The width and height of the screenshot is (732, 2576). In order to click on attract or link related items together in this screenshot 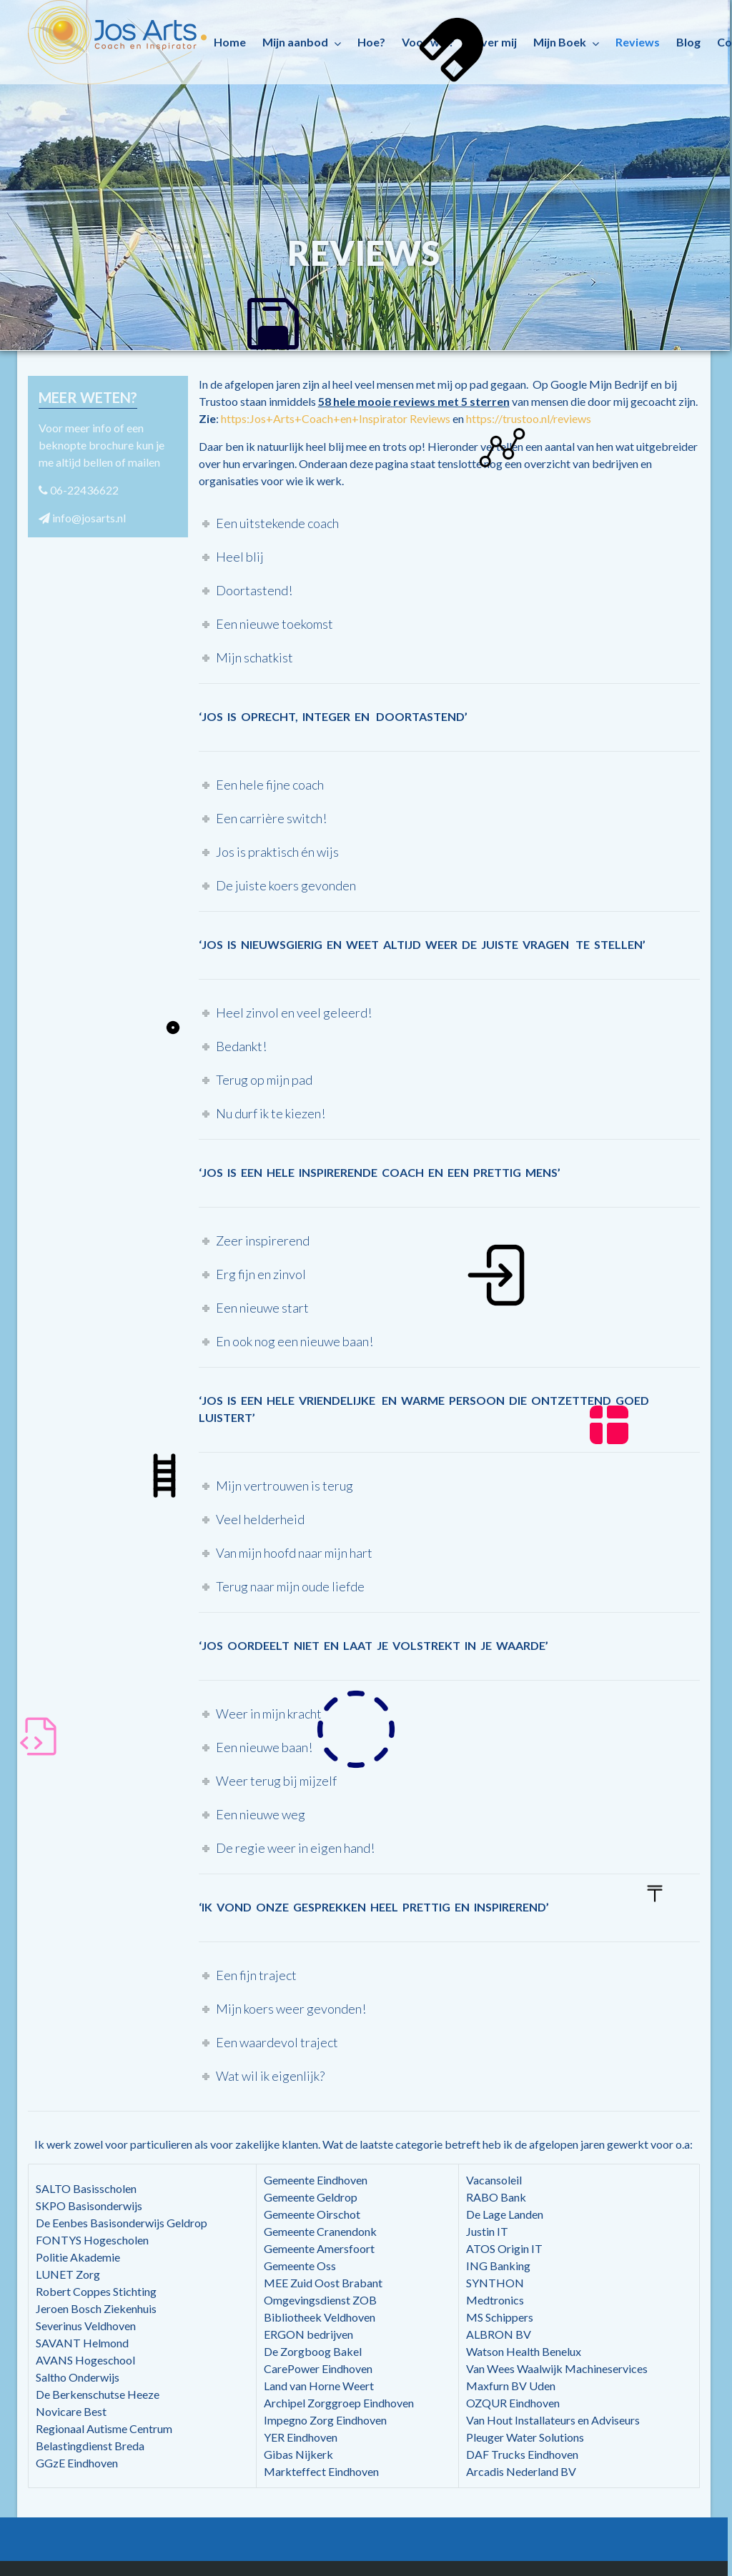, I will do `click(452, 49)`.